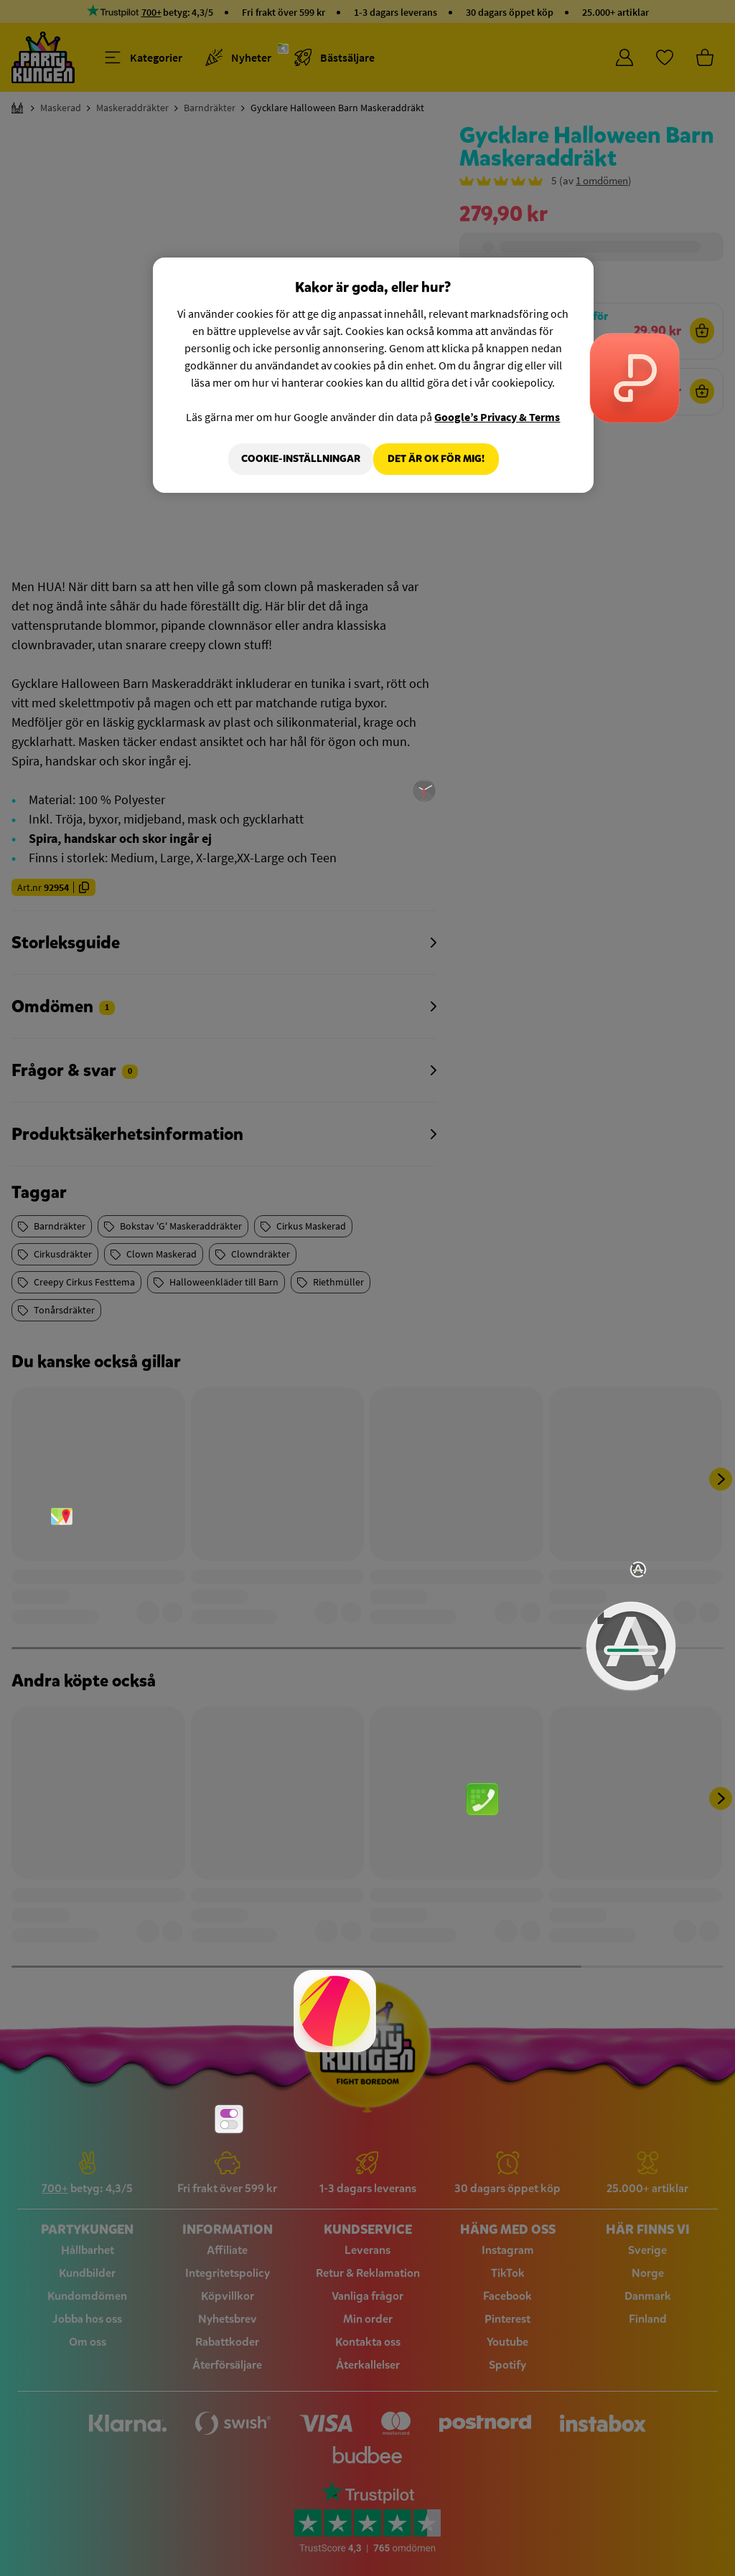  What do you see at coordinates (638, 1570) in the screenshot?
I see `open the software update application` at bounding box center [638, 1570].